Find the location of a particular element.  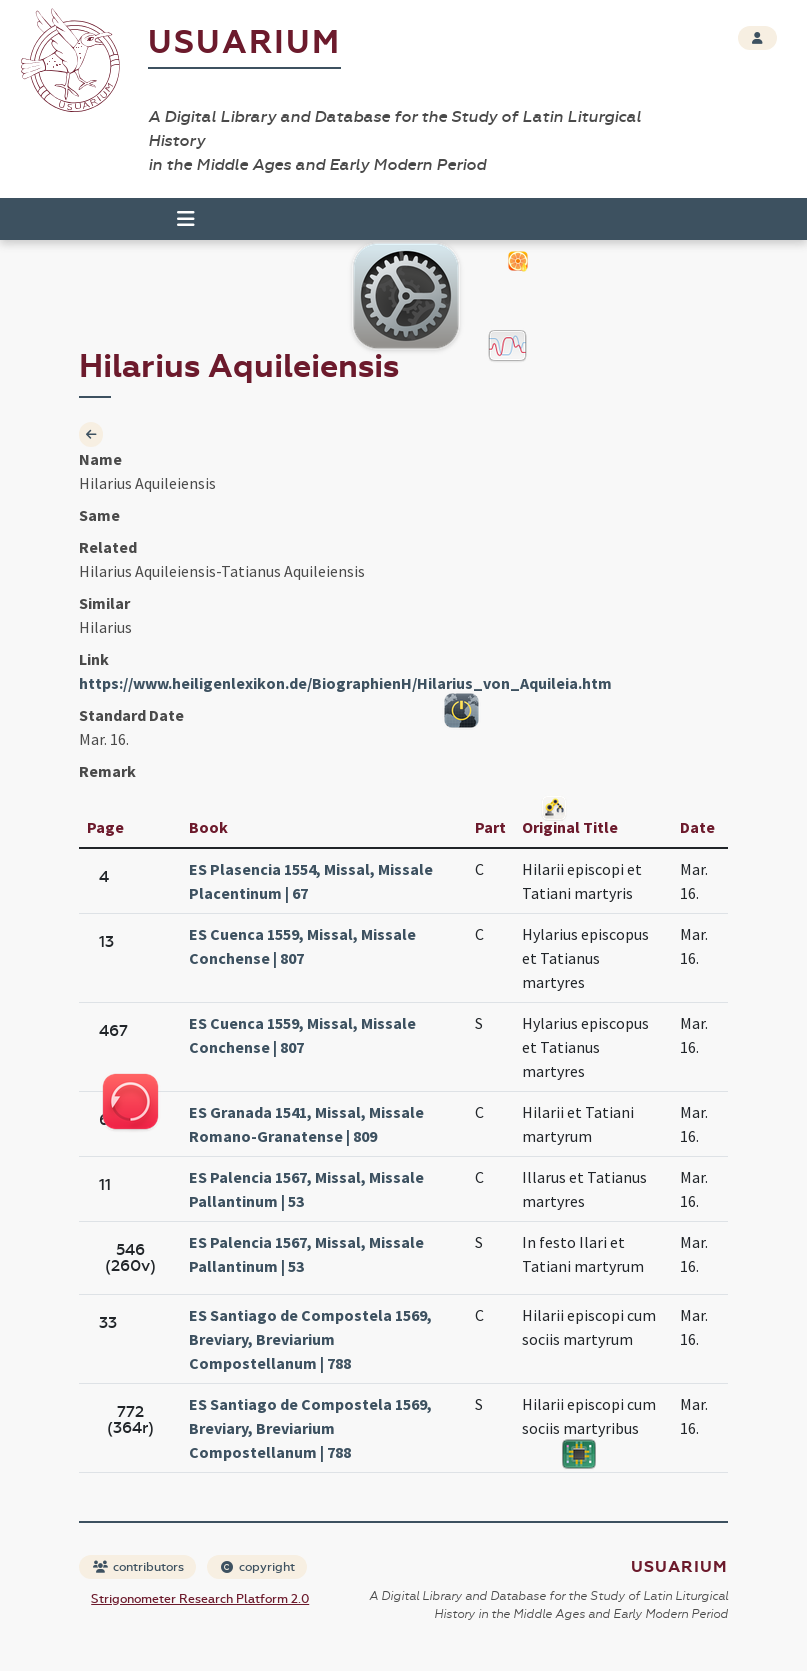

open power statistics application is located at coordinates (507, 345).